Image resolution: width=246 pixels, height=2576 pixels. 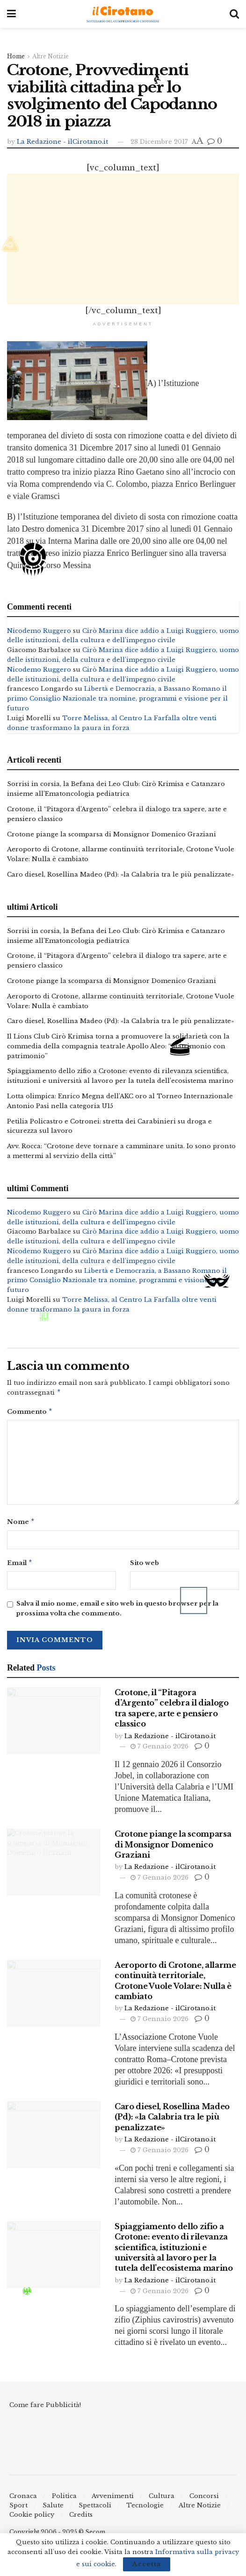 I want to click on access your library or book collection, so click(x=44, y=1317).